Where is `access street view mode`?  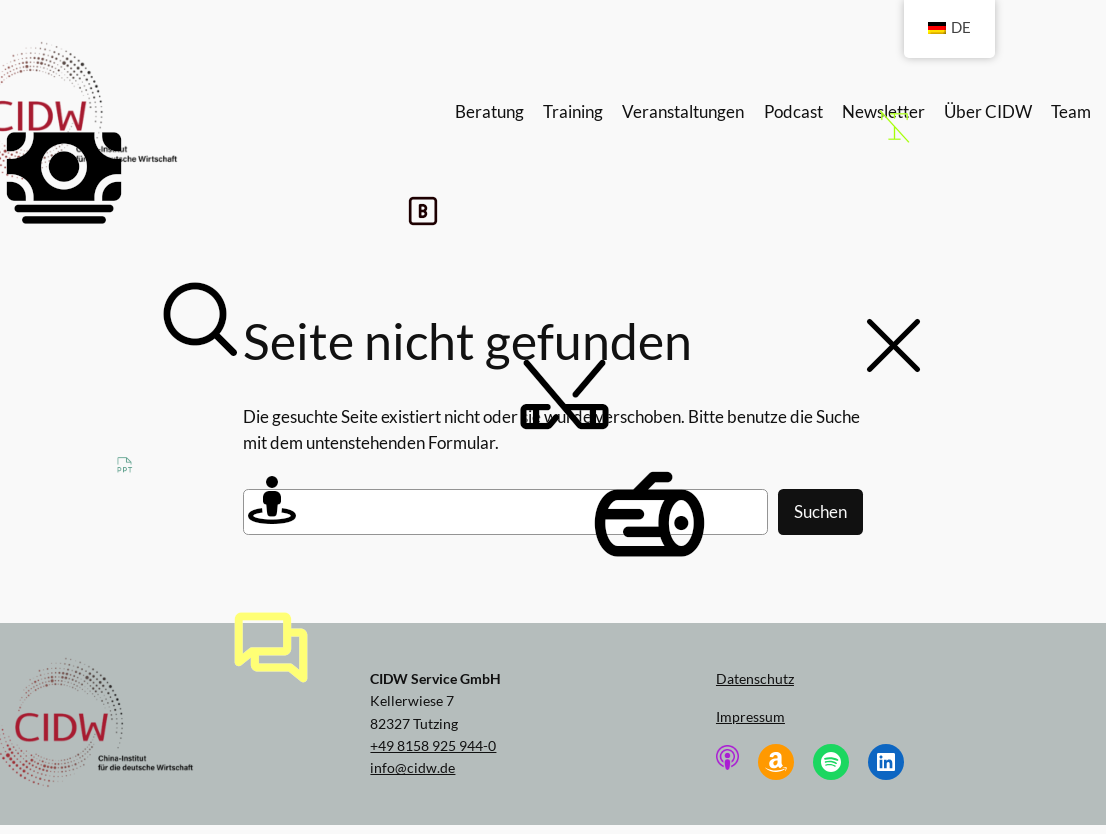
access street view mode is located at coordinates (272, 500).